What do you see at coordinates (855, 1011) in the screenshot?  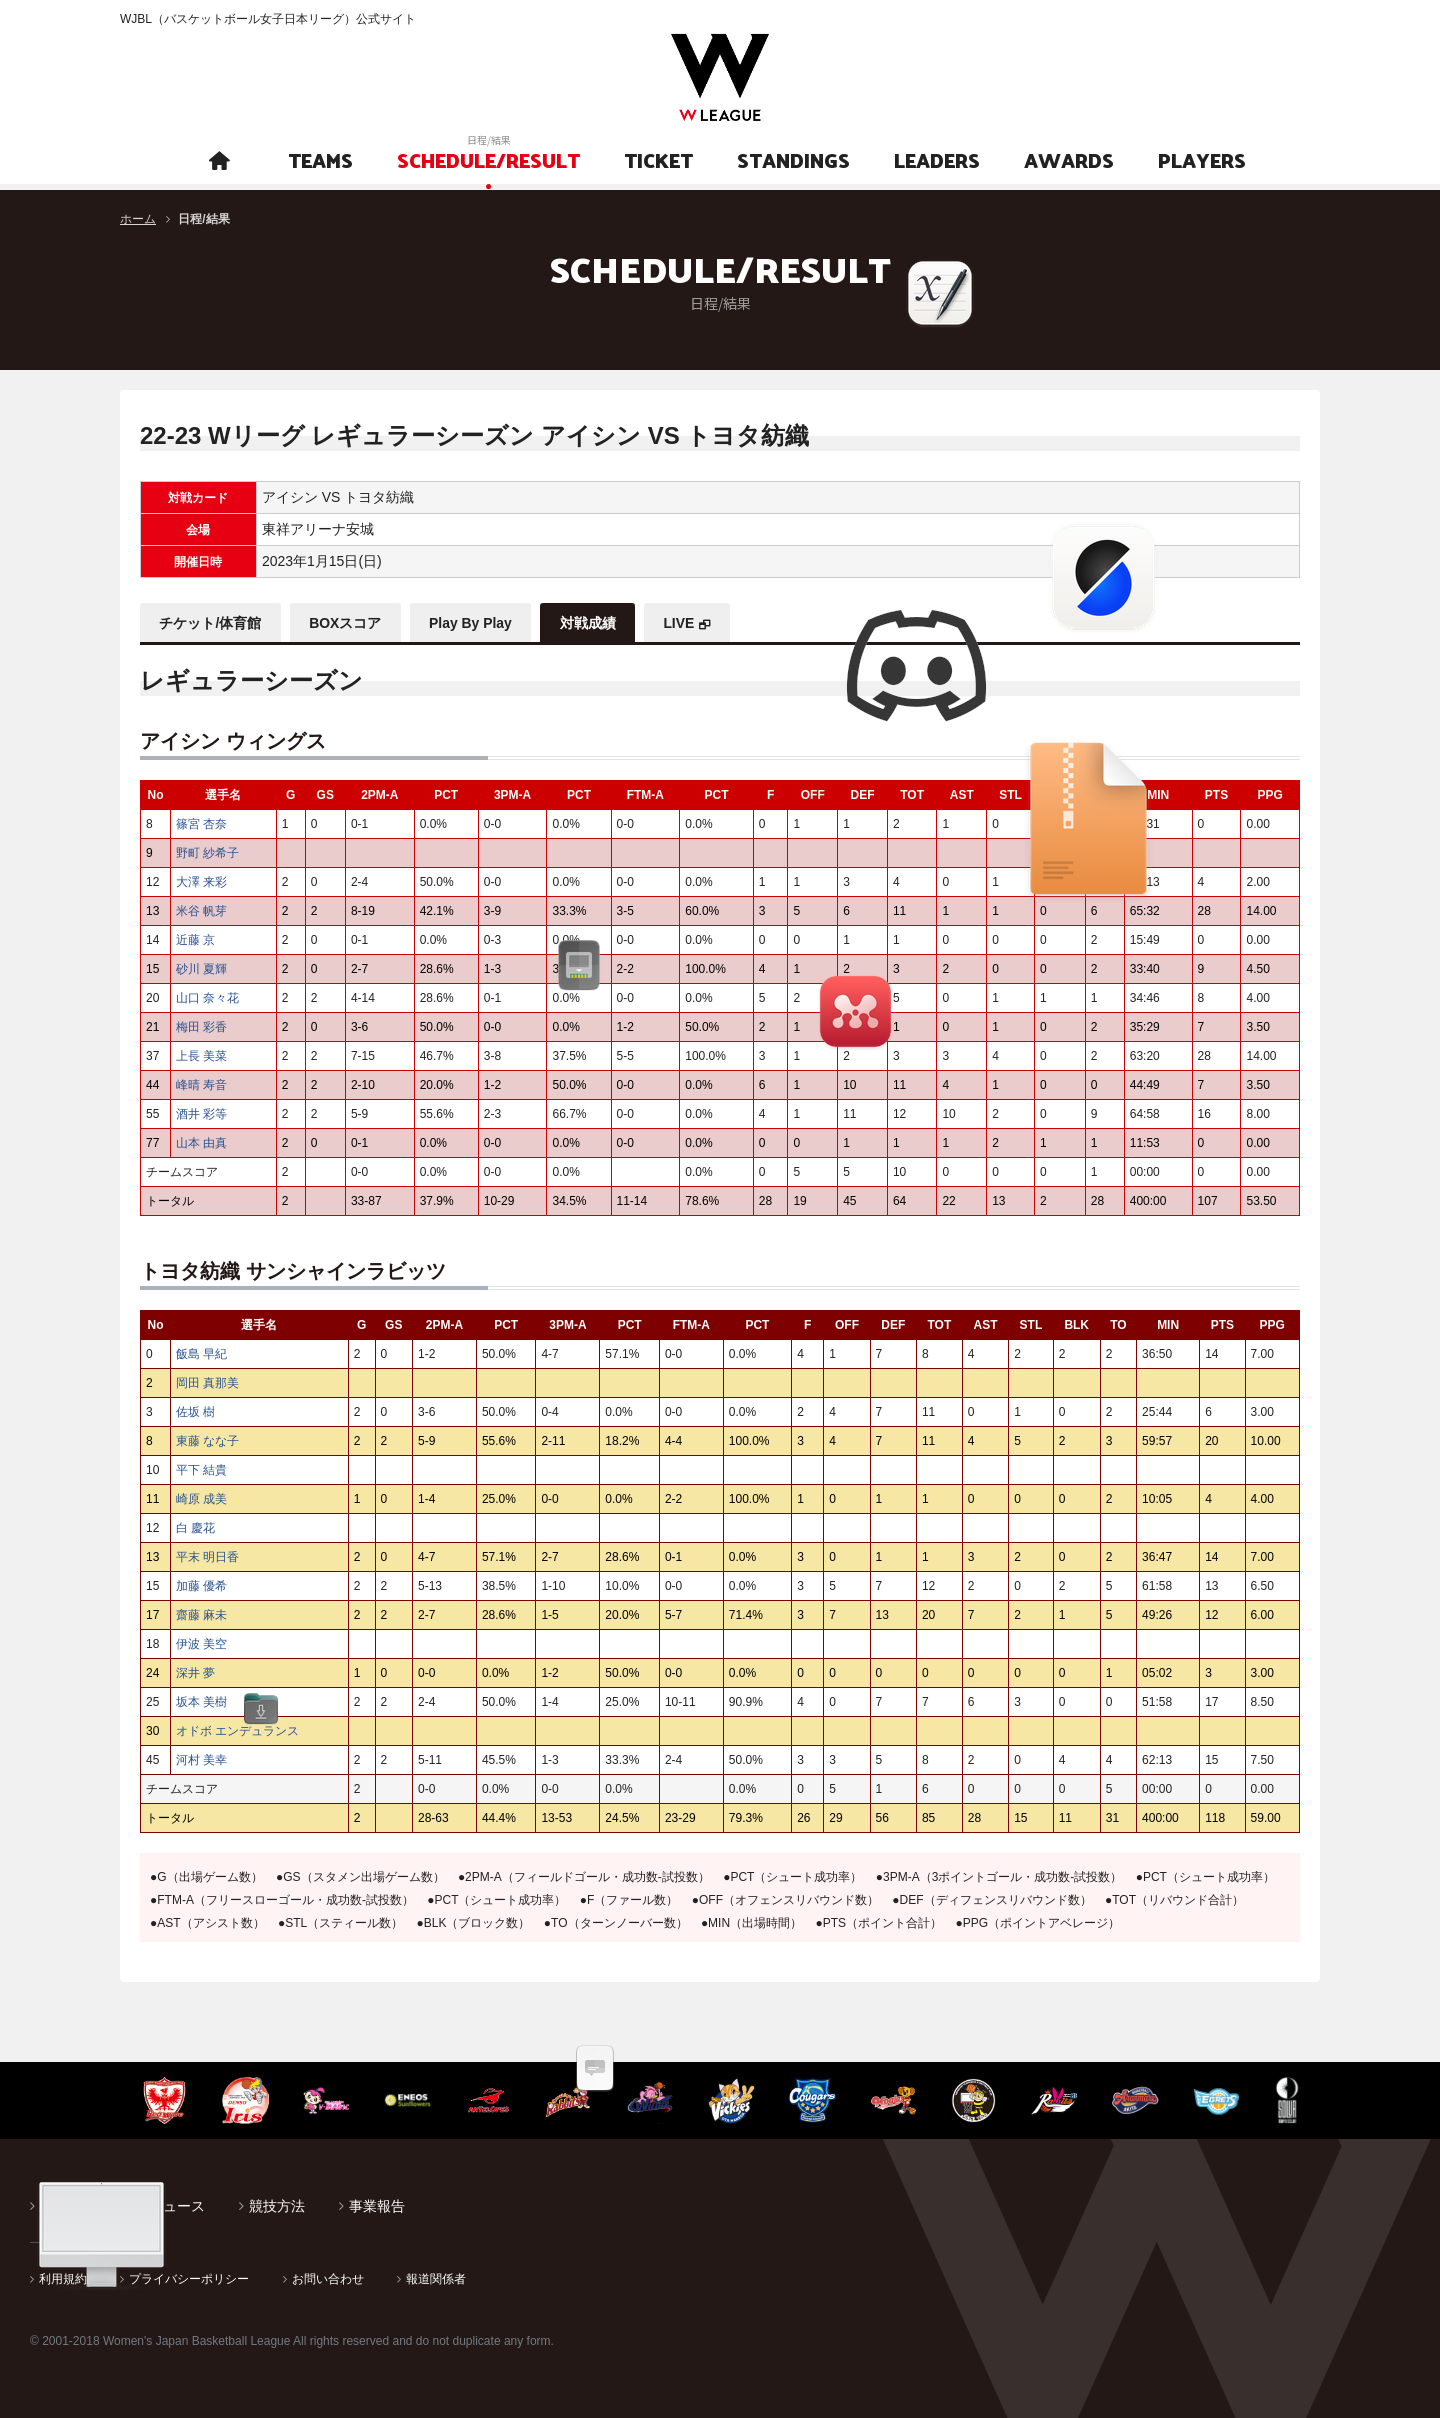 I see `open mendeley desktop reference manager` at bounding box center [855, 1011].